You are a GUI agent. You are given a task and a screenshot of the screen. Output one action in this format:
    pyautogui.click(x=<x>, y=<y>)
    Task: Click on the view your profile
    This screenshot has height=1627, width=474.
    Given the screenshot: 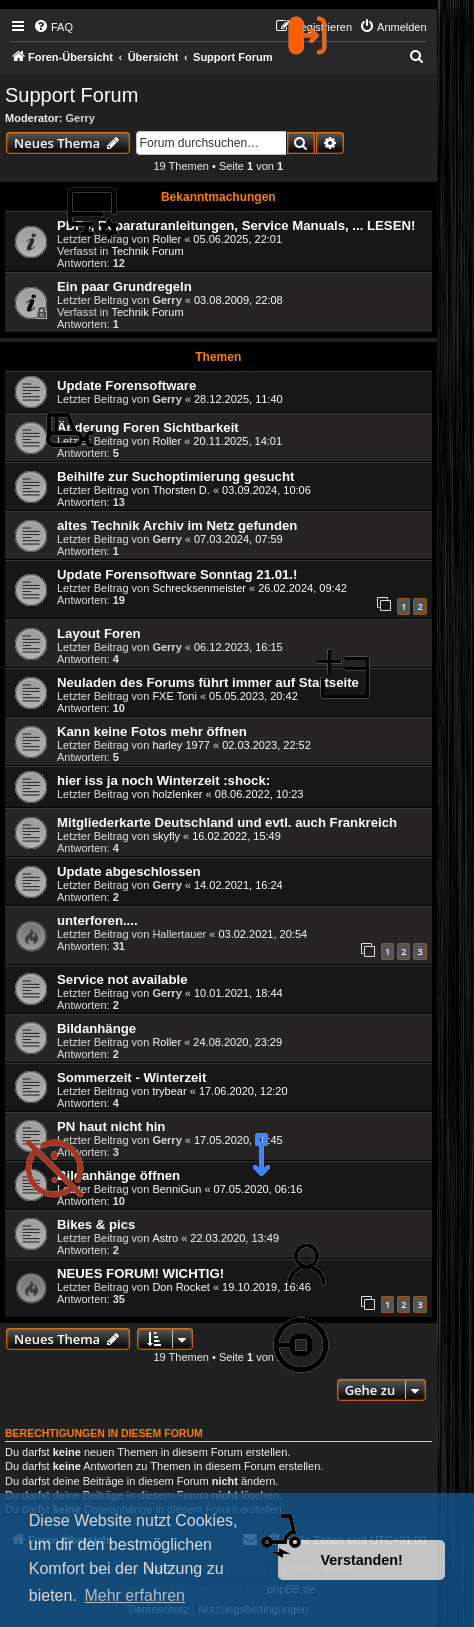 What is the action you would take?
    pyautogui.click(x=306, y=1264)
    